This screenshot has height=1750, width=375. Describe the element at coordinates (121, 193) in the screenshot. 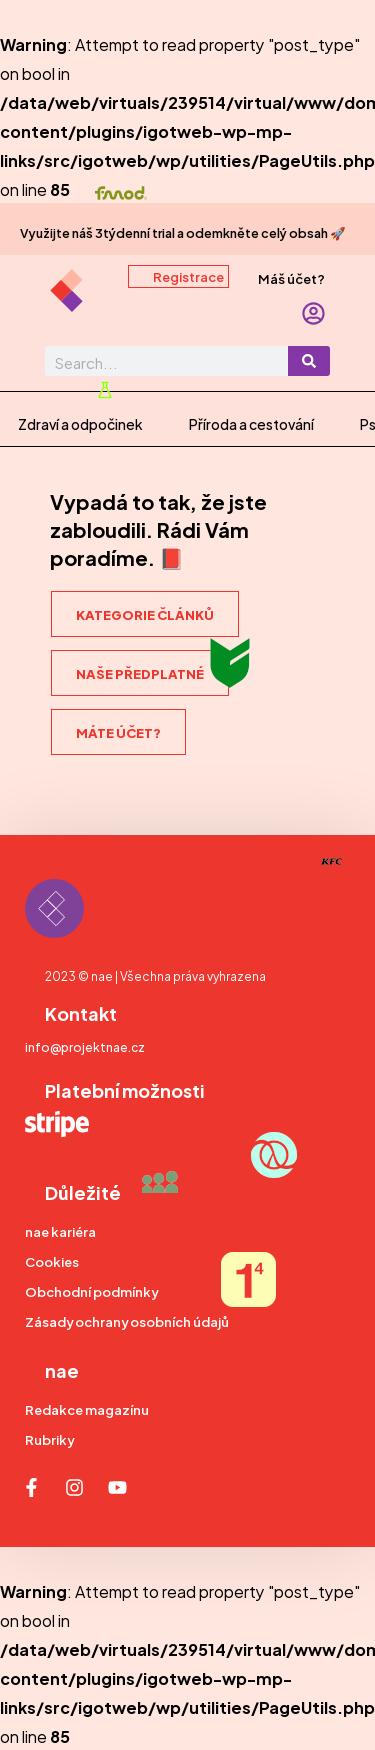

I see `fmod audio middleware logo` at that location.